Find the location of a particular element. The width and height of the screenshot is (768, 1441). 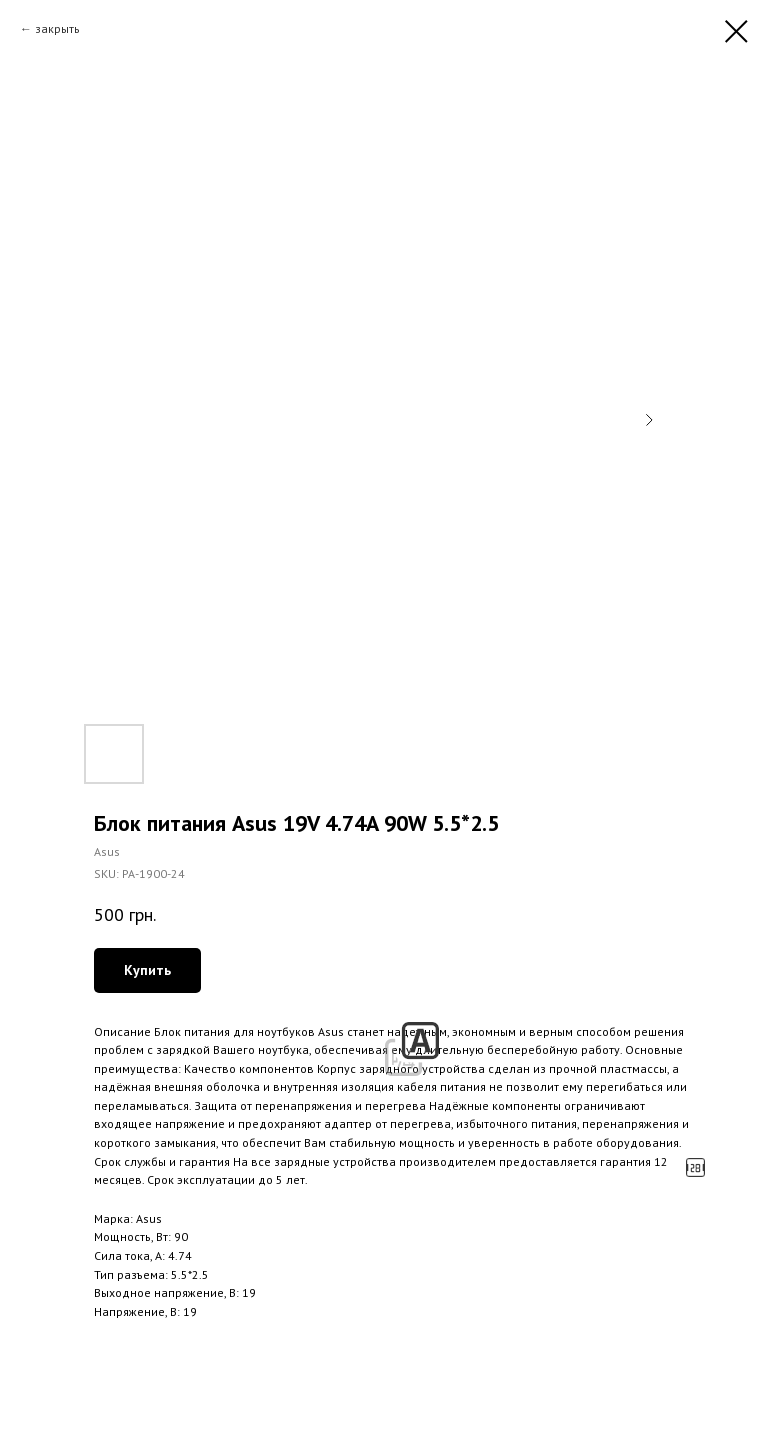

open the calendar app is located at coordinates (695, 1167).